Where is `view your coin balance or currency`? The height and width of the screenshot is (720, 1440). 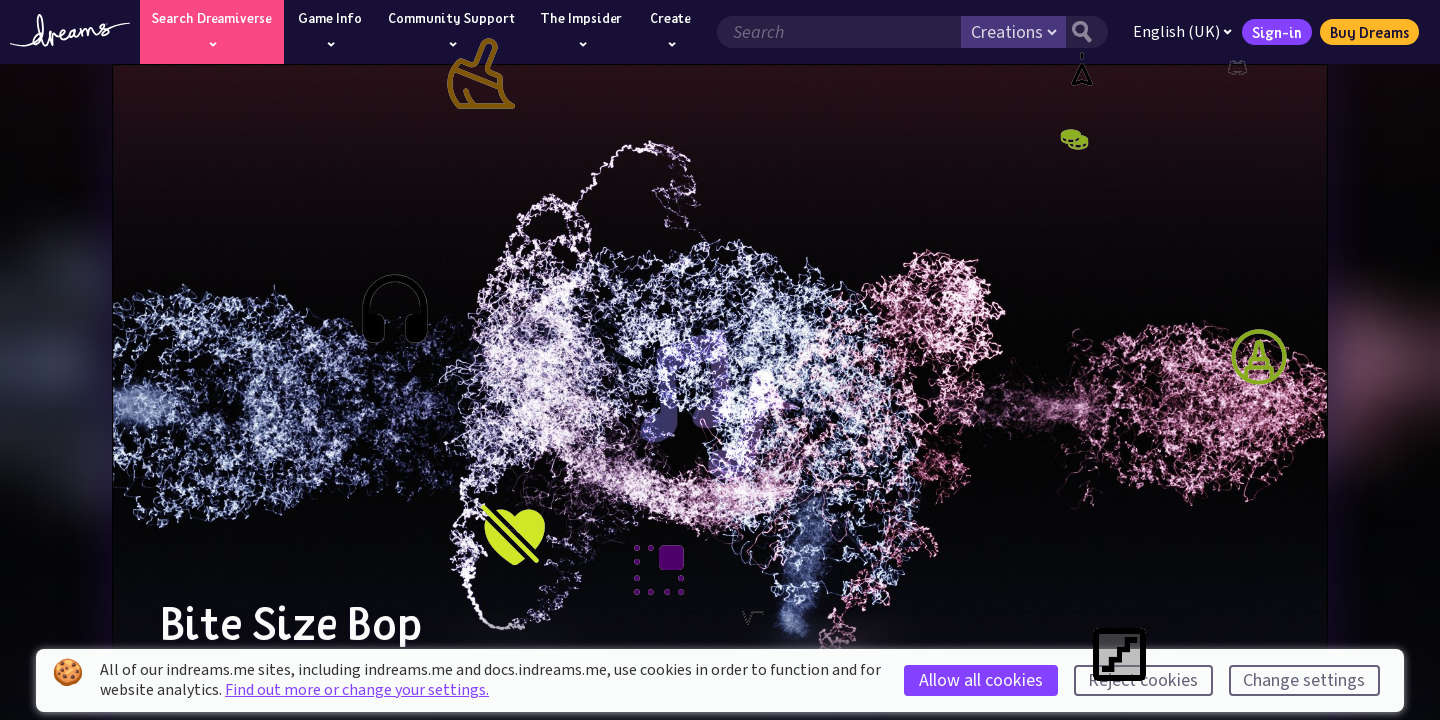
view your coin balance or currency is located at coordinates (1074, 139).